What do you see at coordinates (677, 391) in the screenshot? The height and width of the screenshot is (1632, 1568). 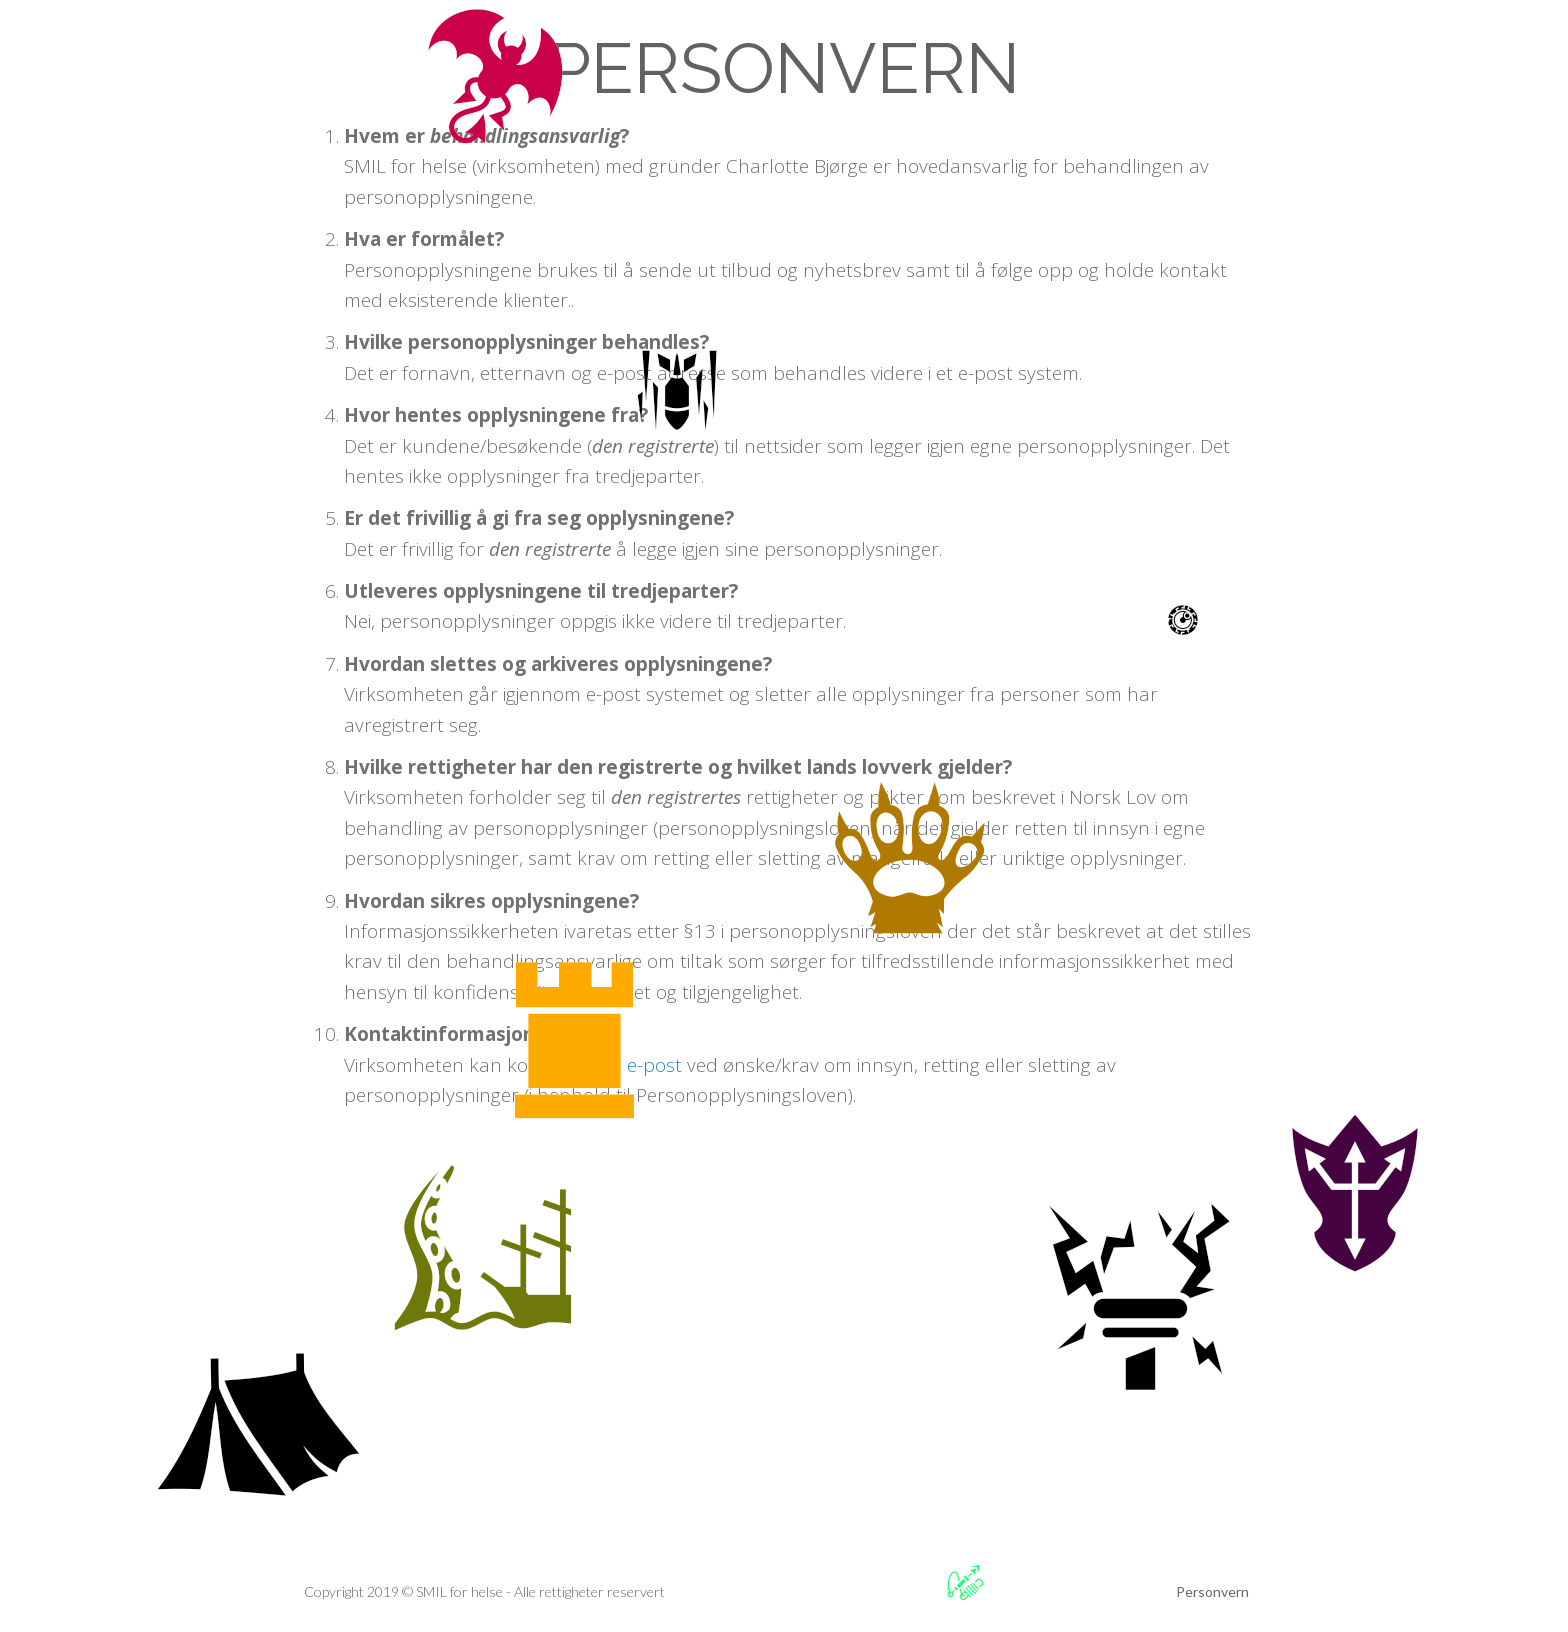 I see `indicates an incoming attack or bombing event in gameplay` at bounding box center [677, 391].